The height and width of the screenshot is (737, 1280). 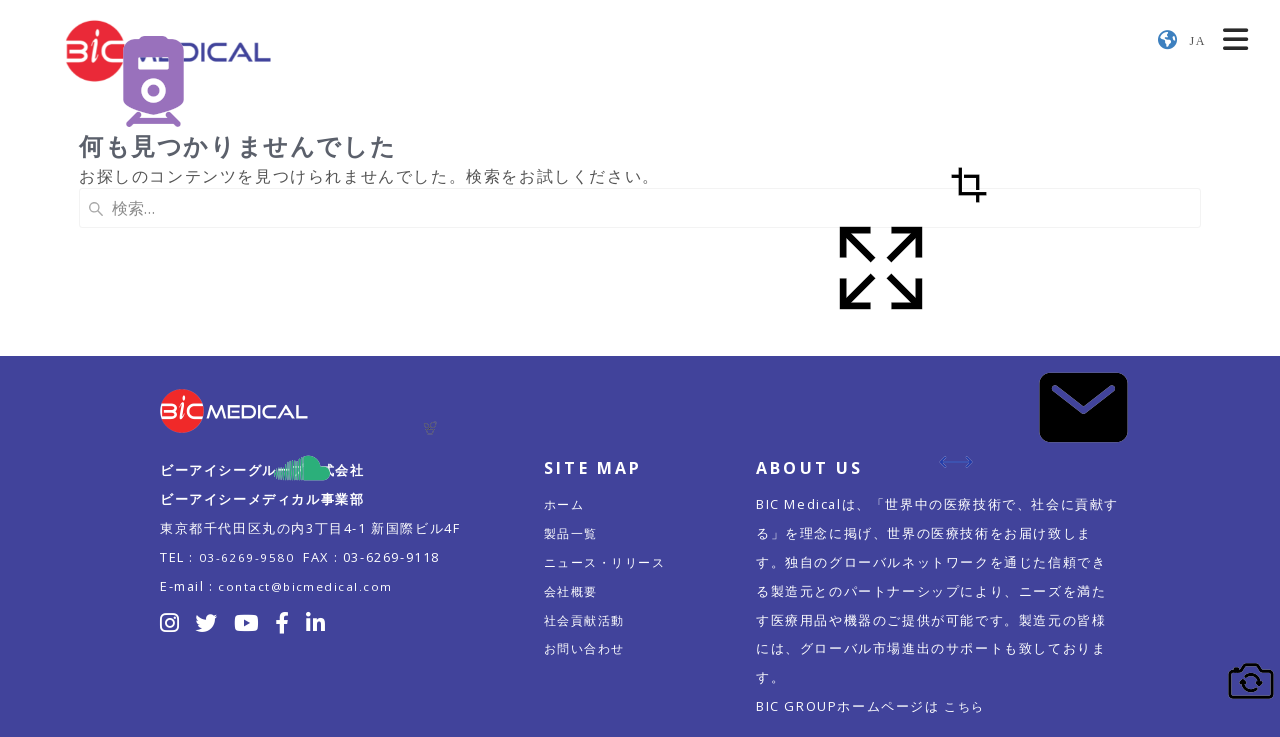 I want to click on expand to fullscreen mode, so click(x=881, y=268).